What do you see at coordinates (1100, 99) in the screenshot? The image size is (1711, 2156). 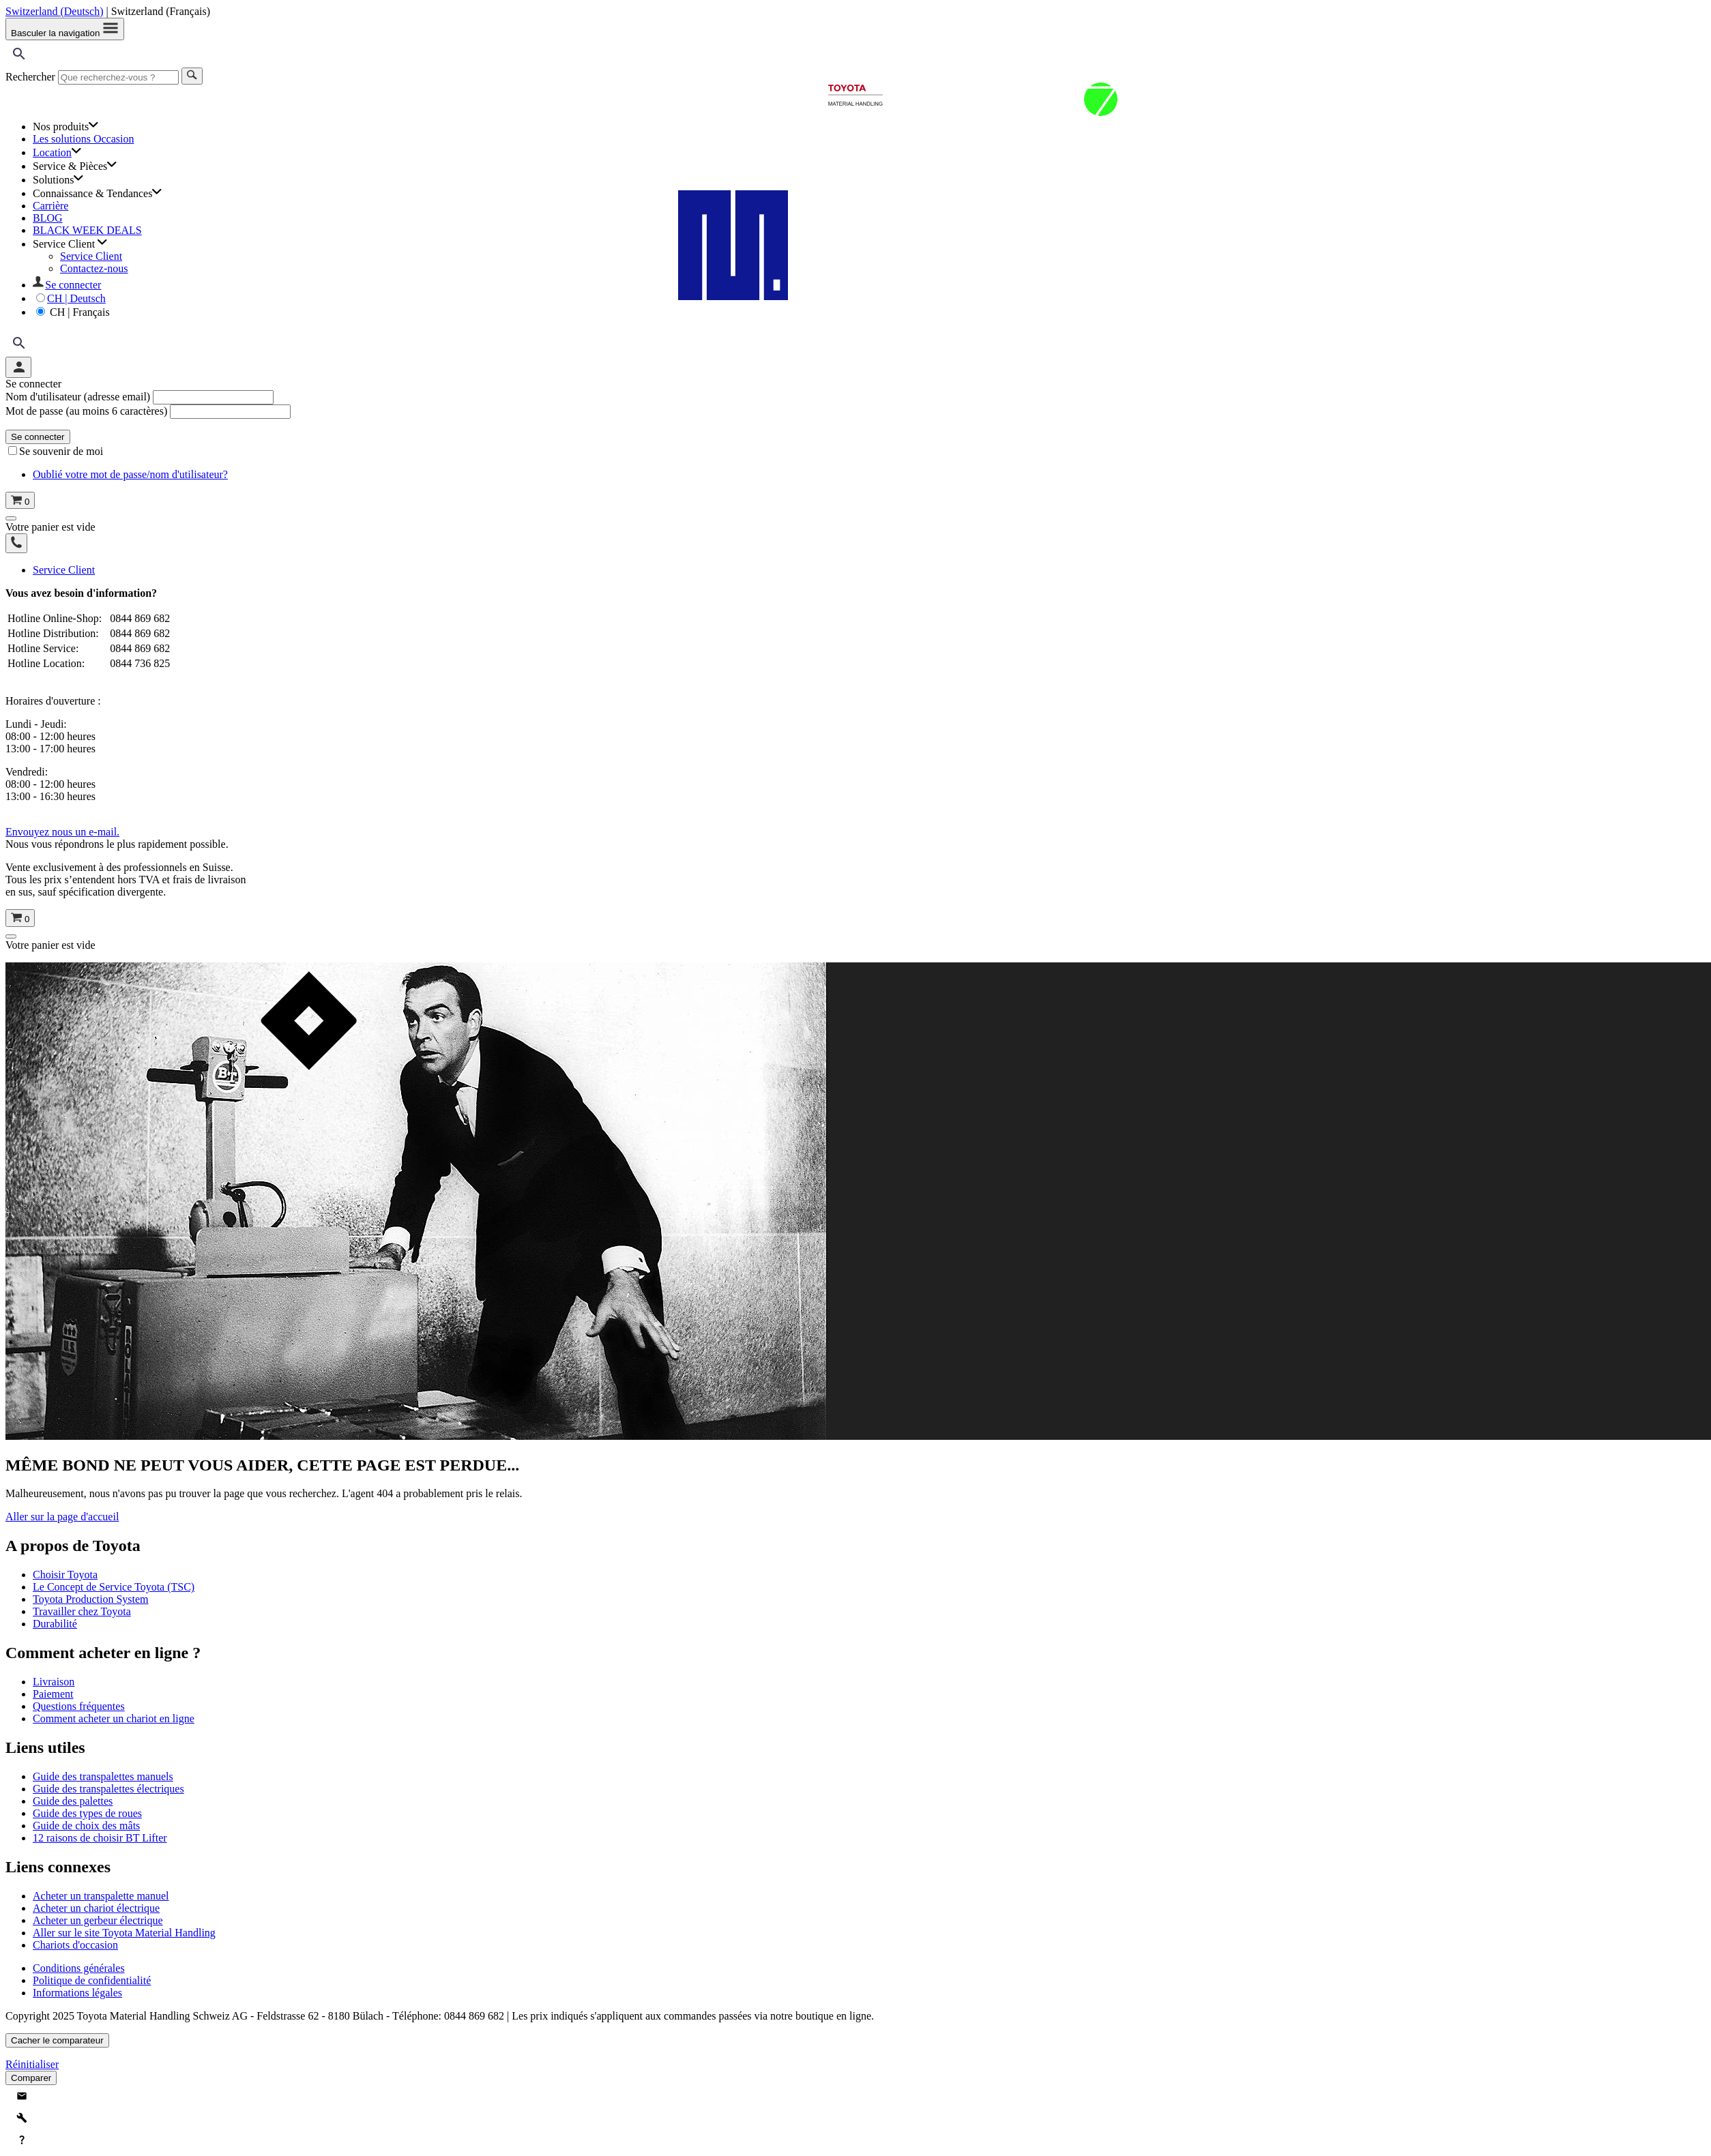 I see `Framework7 mobile framework logo` at bounding box center [1100, 99].